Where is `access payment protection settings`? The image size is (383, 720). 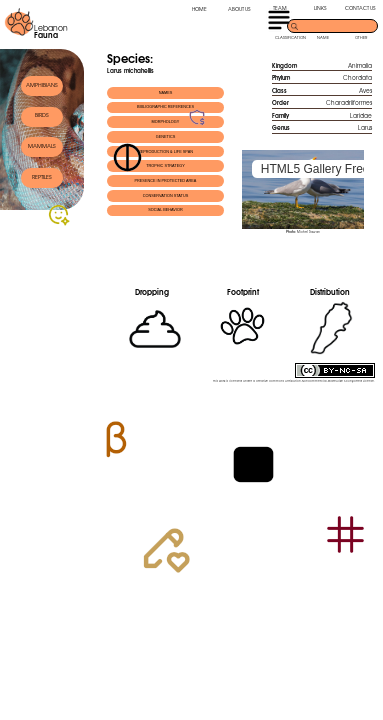
access payment protection settings is located at coordinates (197, 117).